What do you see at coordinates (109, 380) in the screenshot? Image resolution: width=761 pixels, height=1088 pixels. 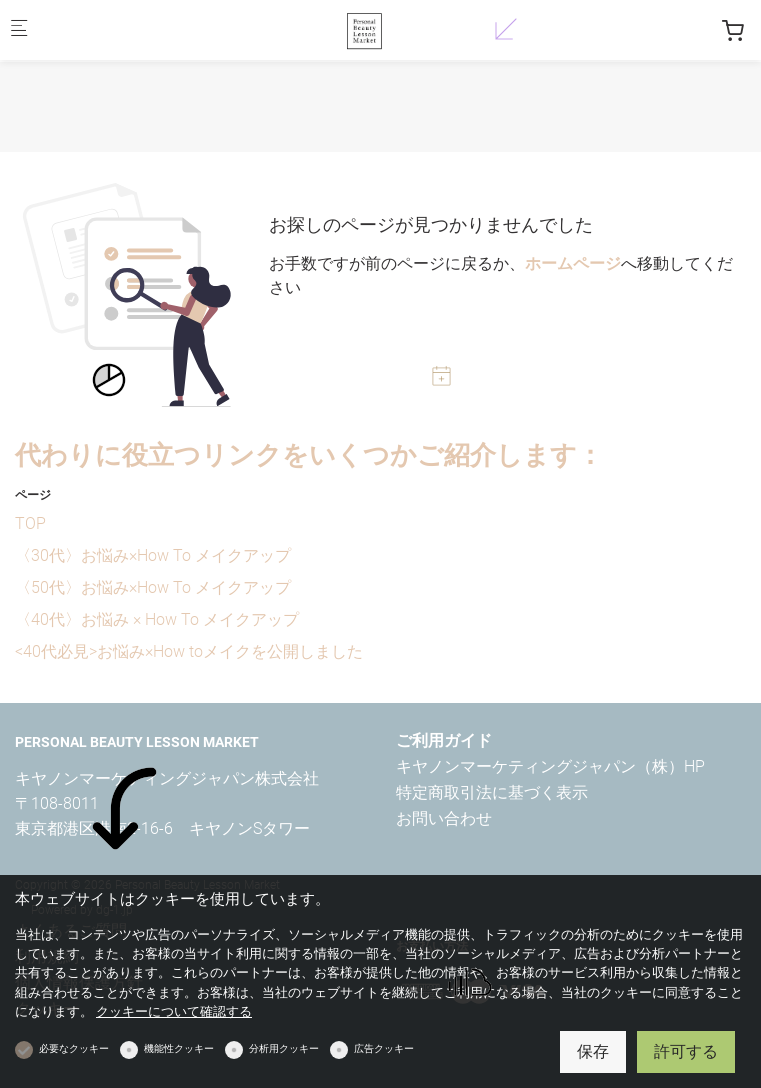 I see `view analytics or statistics breakdown` at bounding box center [109, 380].